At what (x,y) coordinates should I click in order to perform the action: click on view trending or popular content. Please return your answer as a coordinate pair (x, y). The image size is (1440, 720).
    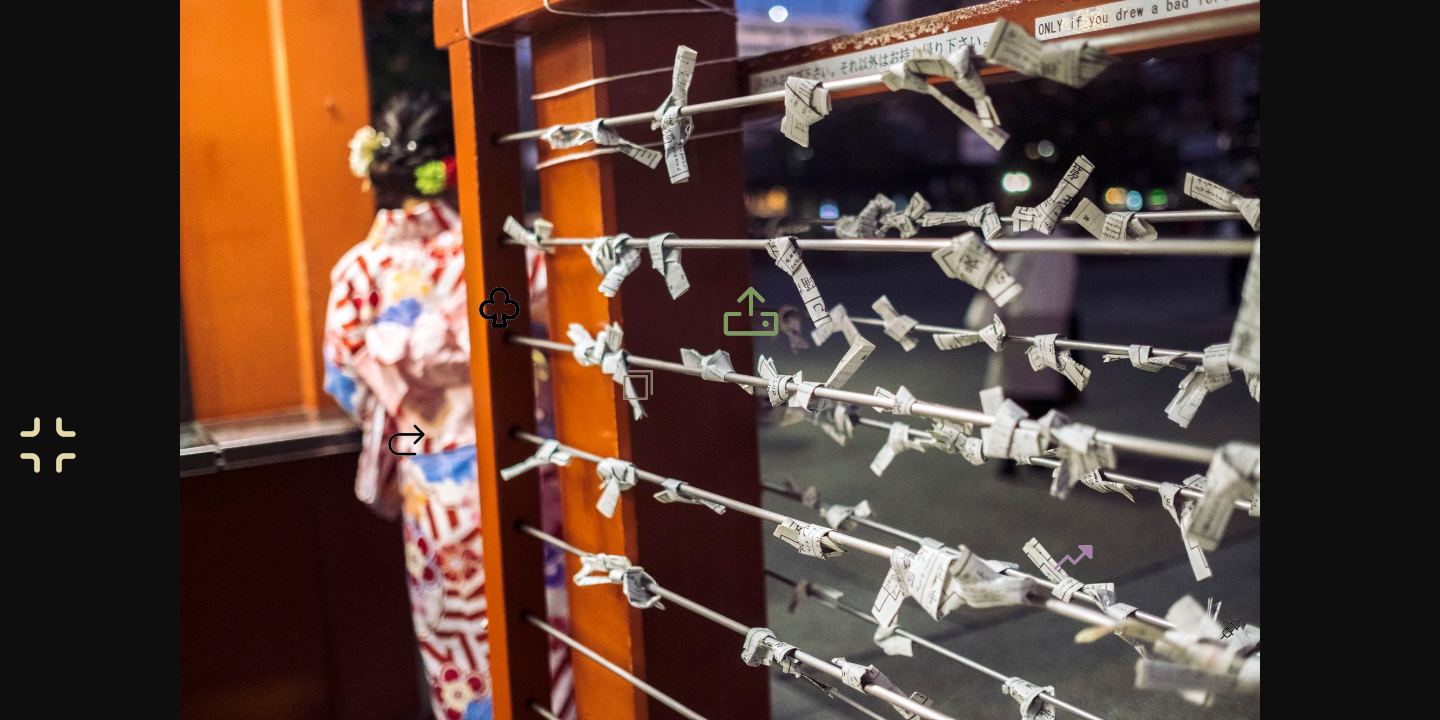
    Looking at the image, I should click on (1073, 559).